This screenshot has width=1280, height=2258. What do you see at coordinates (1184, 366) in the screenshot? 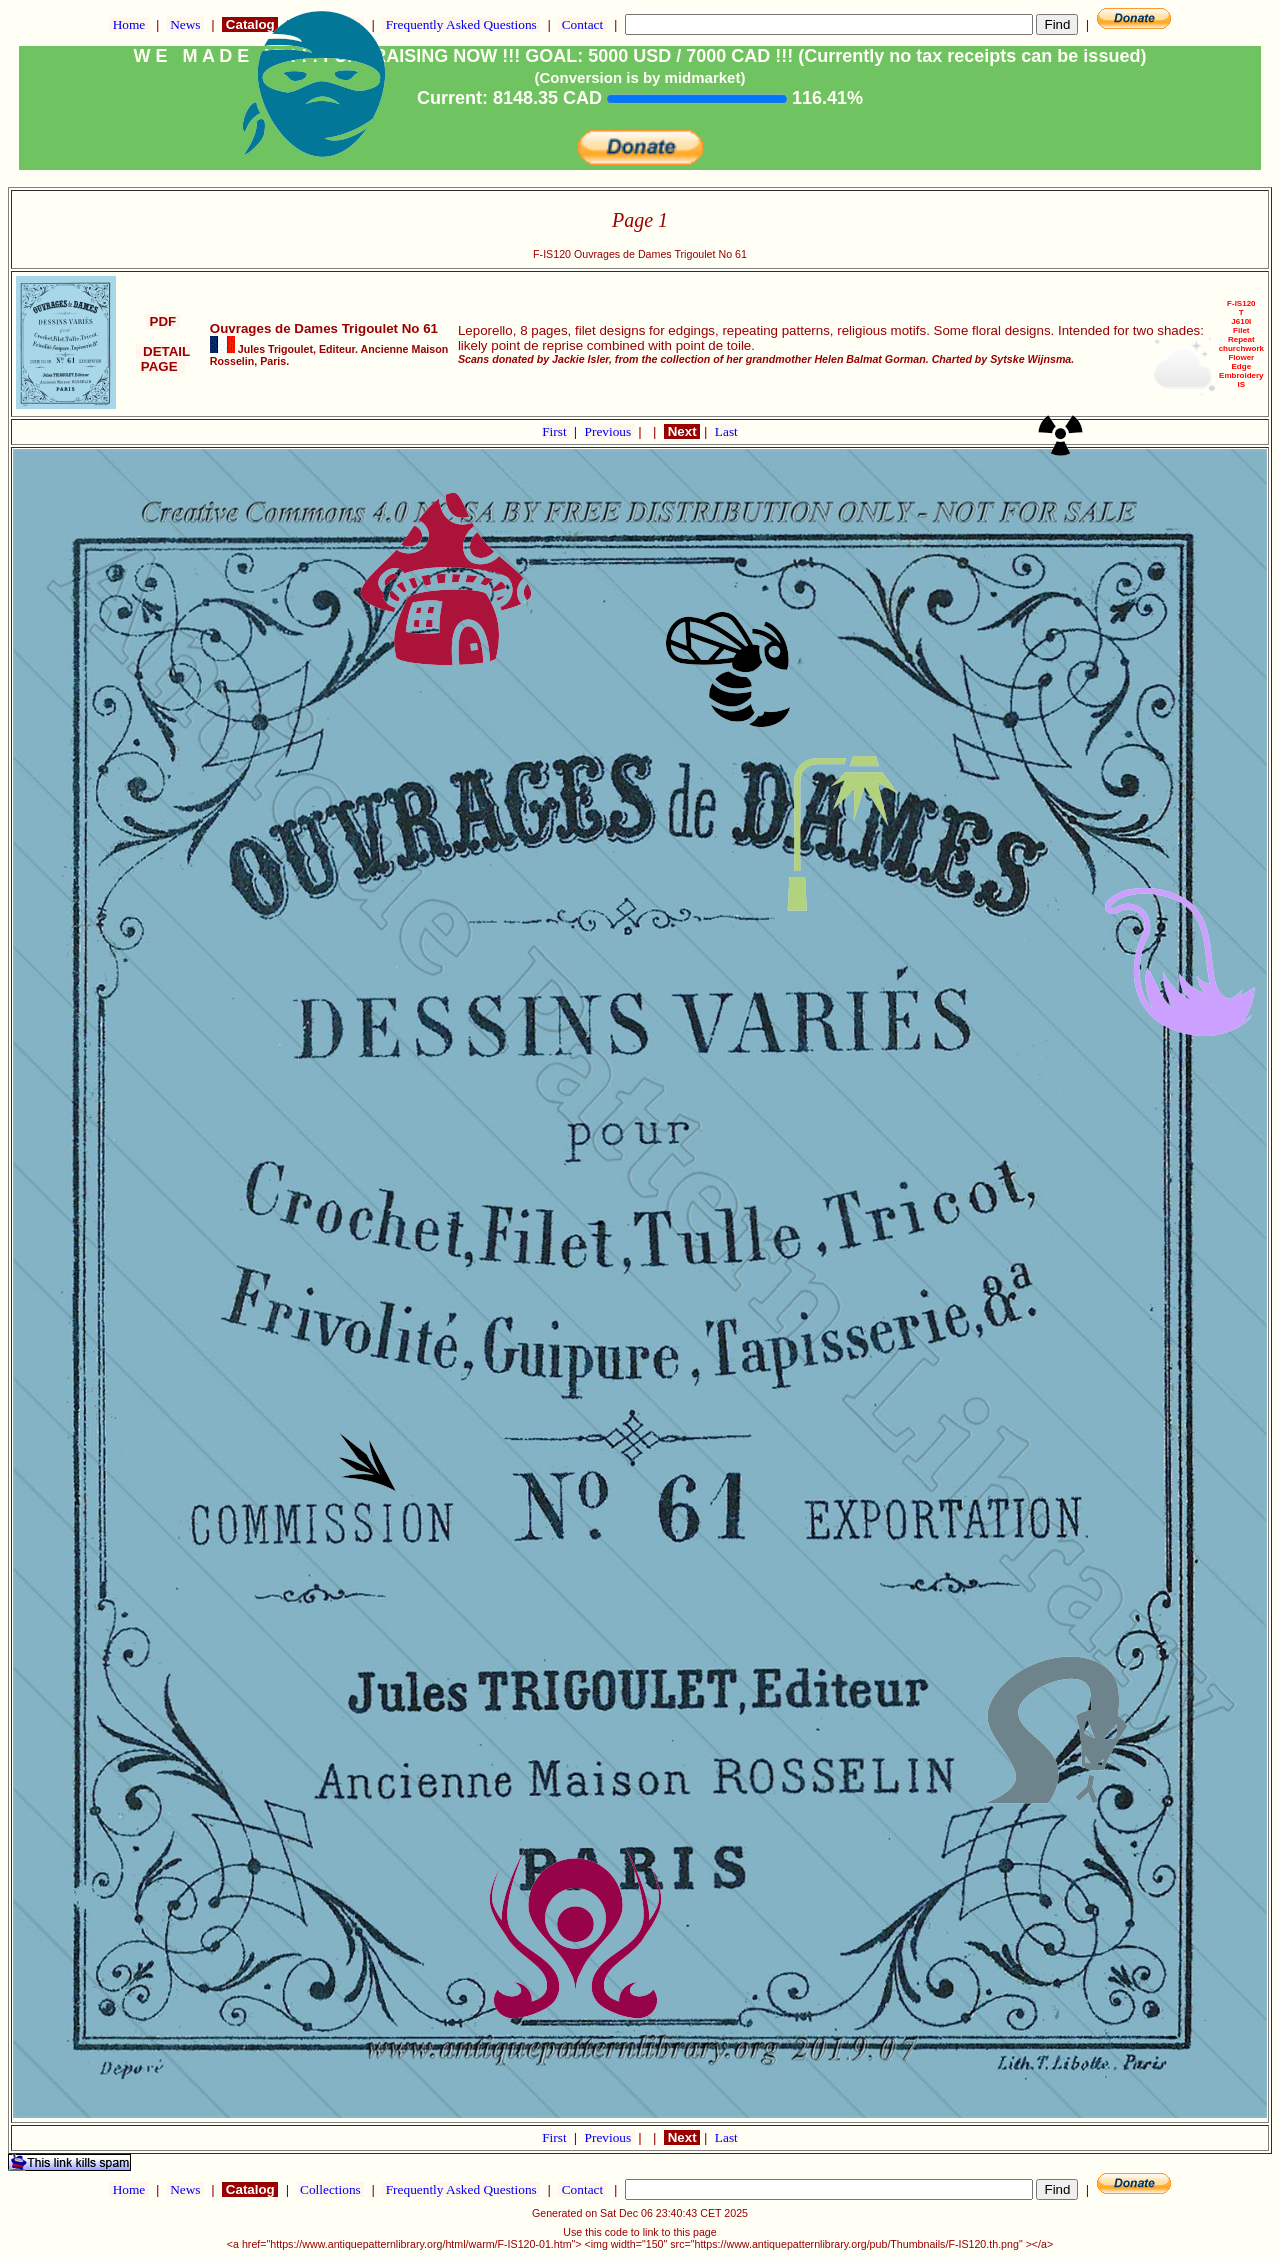
I see `indicates overcast or cloudy conditions at night` at bounding box center [1184, 366].